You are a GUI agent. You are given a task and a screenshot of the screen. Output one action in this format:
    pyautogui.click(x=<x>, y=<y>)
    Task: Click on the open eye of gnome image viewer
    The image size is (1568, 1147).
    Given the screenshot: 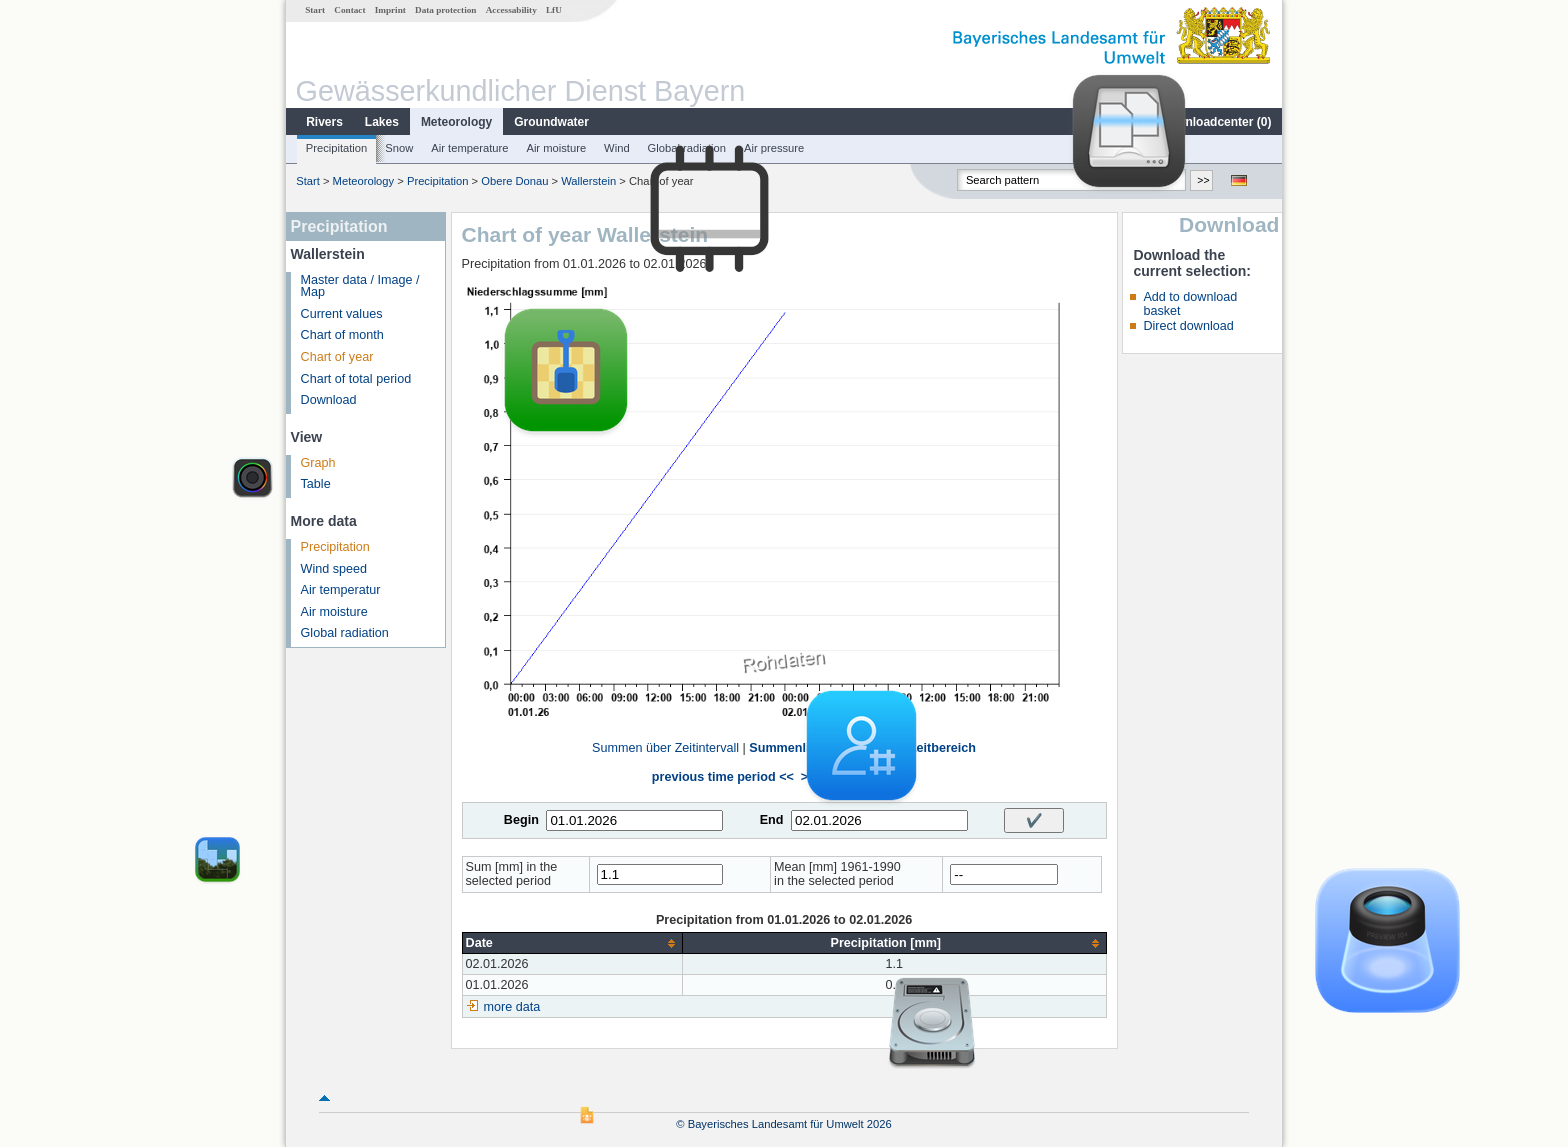 What is the action you would take?
    pyautogui.click(x=1387, y=940)
    